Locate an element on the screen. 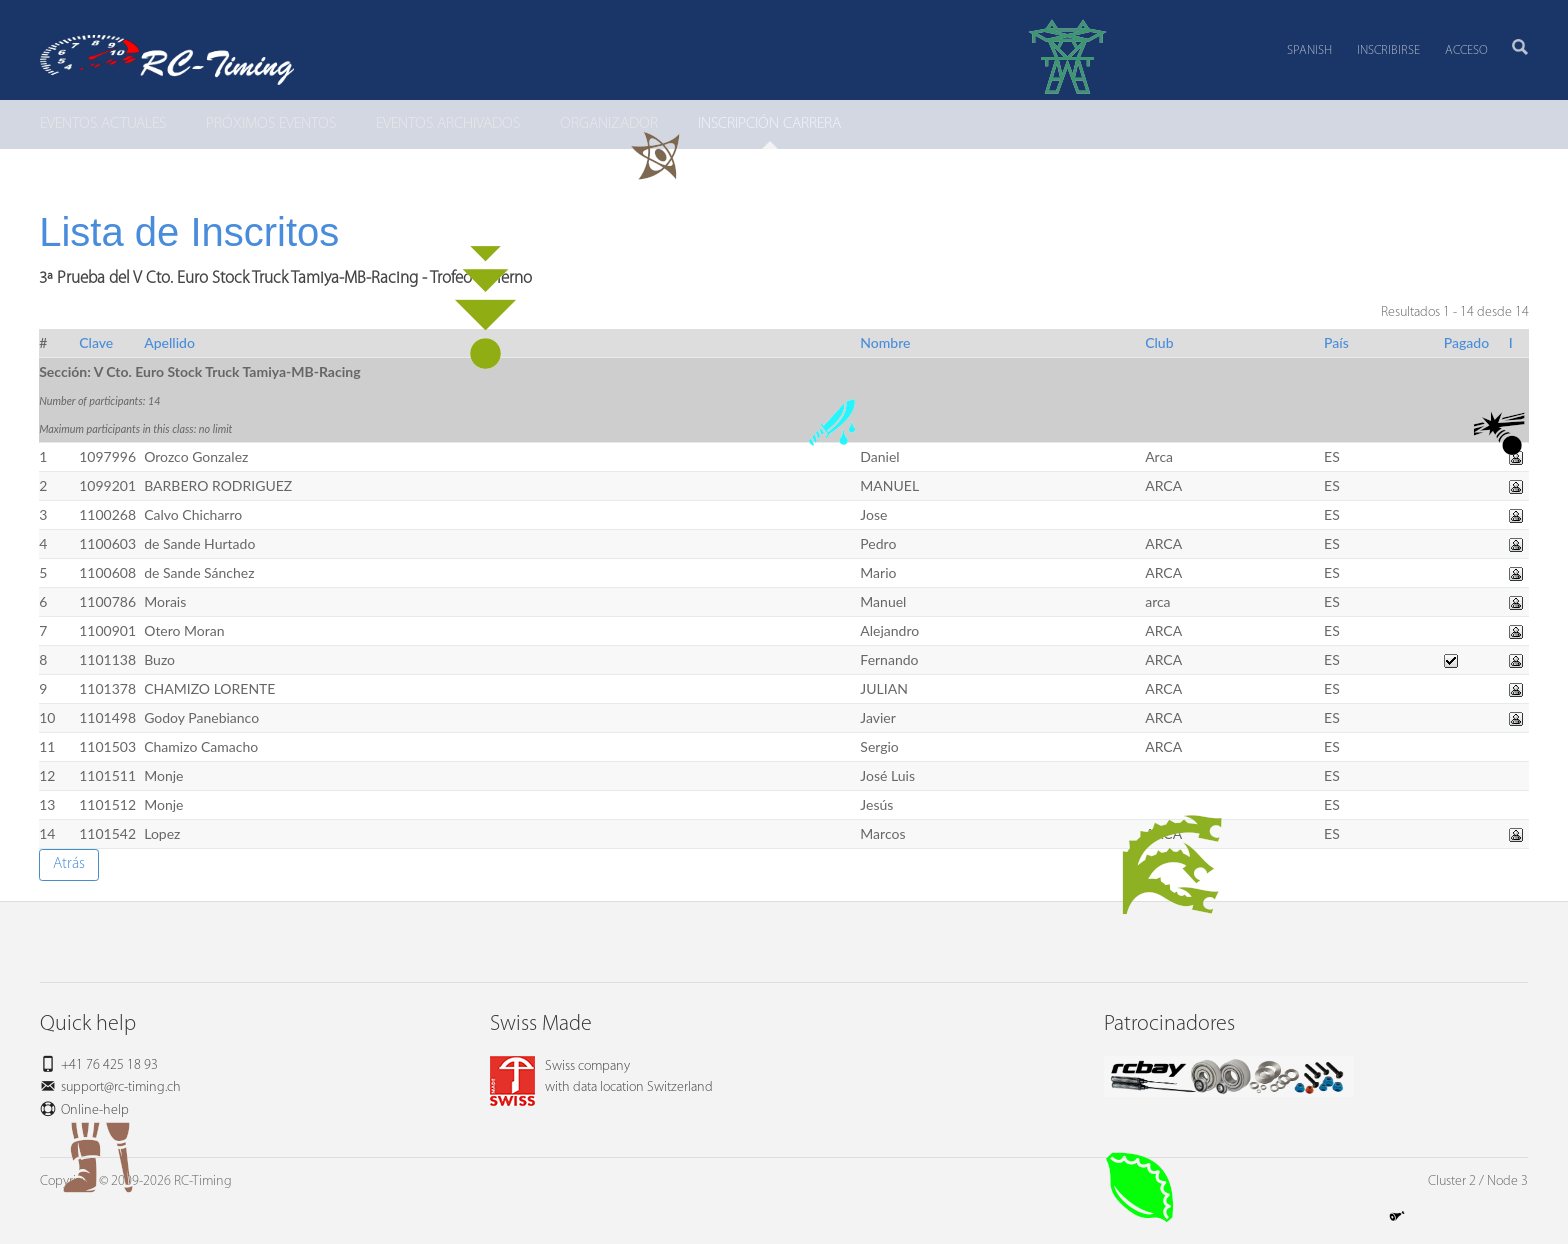 The width and height of the screenshot is (1568, 1244). melee weapon item in game inventory is located at coordinates (832, 422).